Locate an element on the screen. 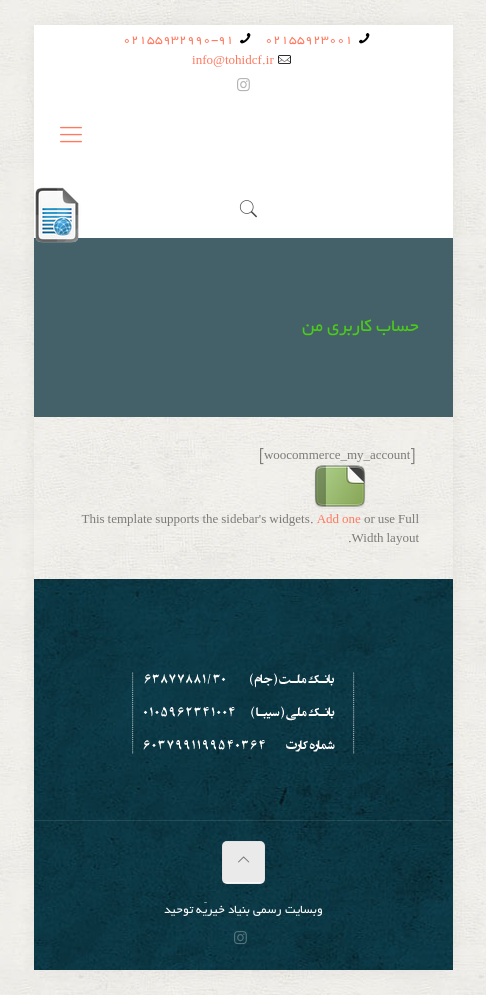 The height and width of the screenshot is (995, 486). change desktop wallpaper settings is located at coordinates (340, 486).